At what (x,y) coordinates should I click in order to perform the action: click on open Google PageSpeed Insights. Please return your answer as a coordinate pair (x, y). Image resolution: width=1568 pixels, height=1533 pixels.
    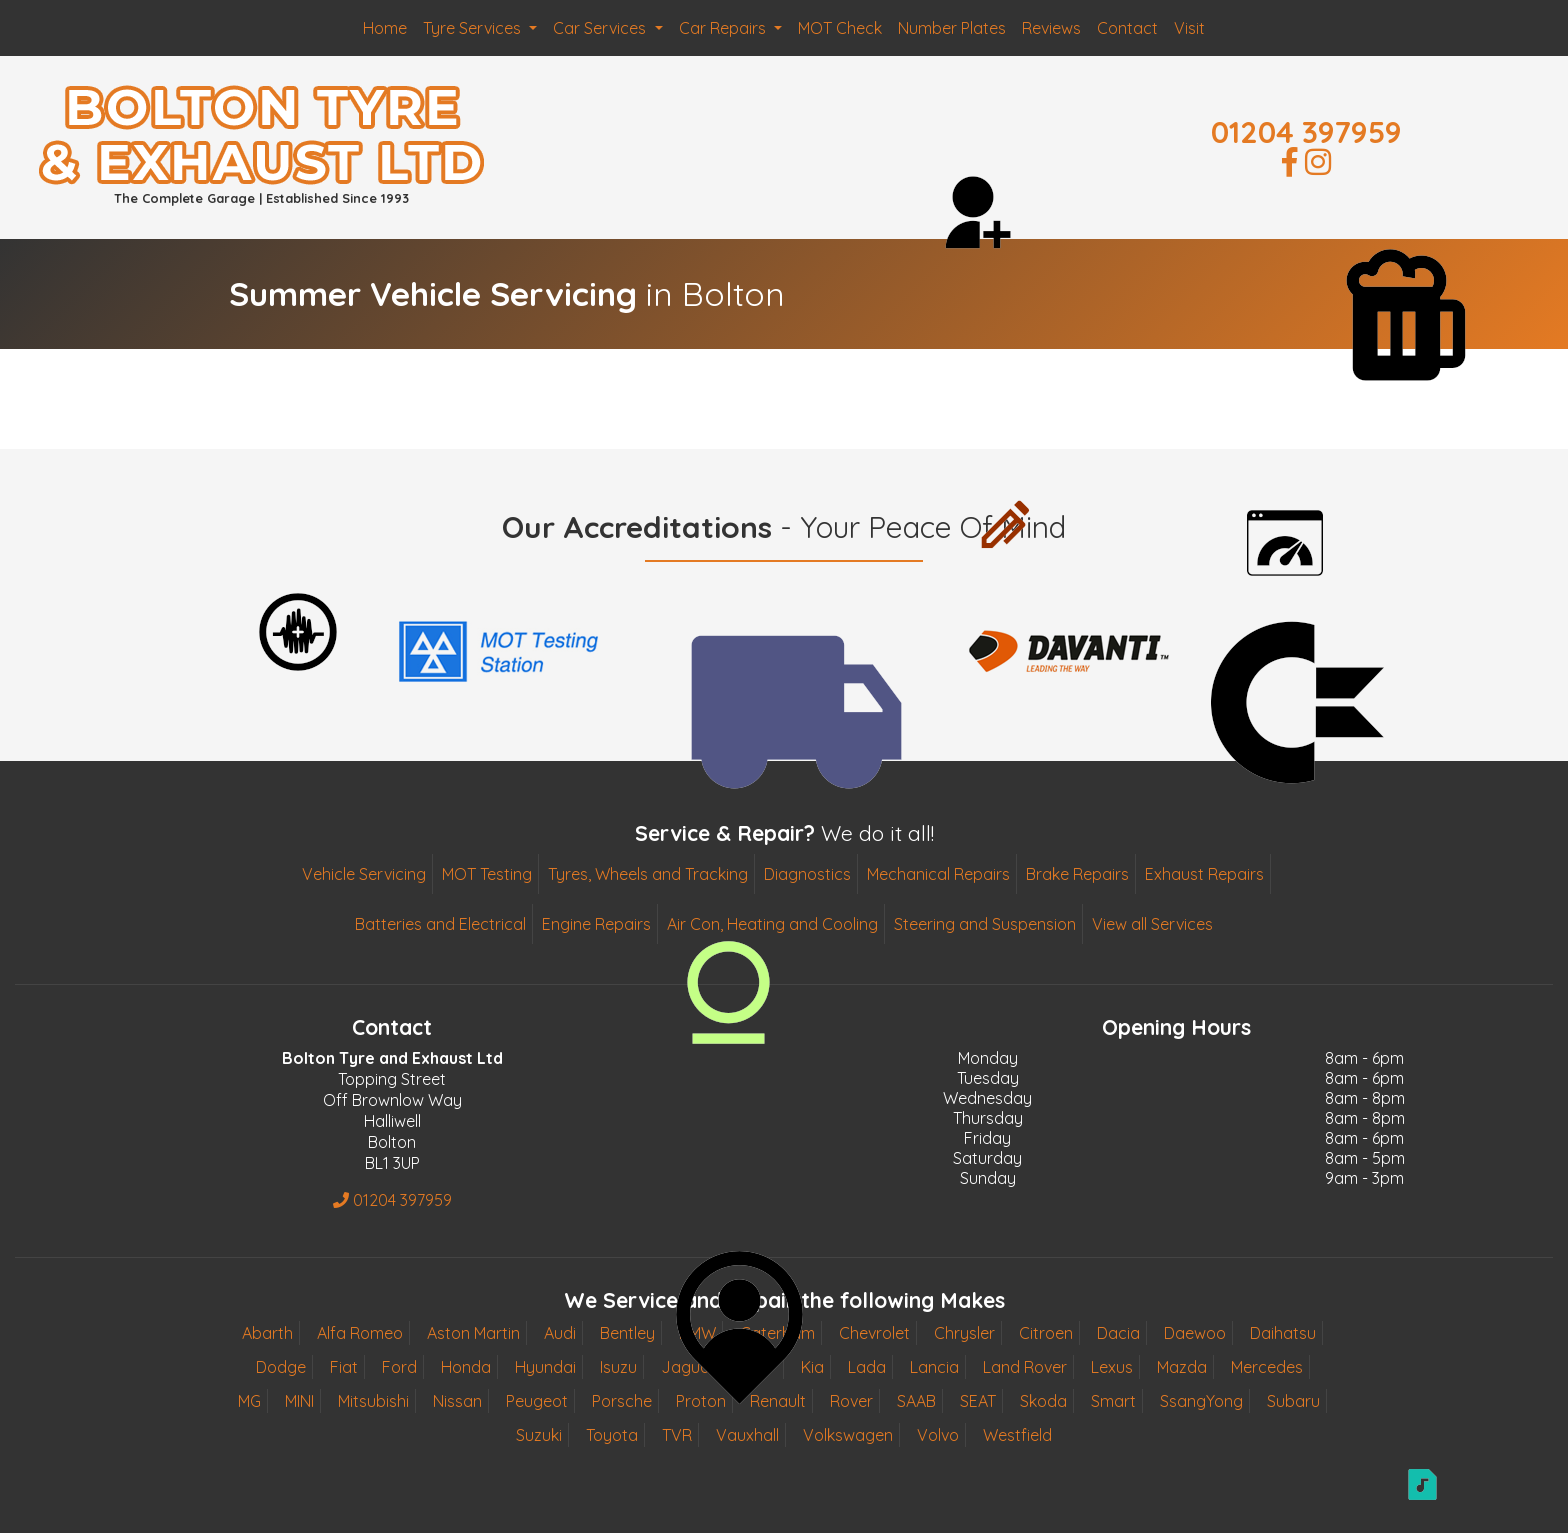
    Looking at the image, I should click on (1285, 543).